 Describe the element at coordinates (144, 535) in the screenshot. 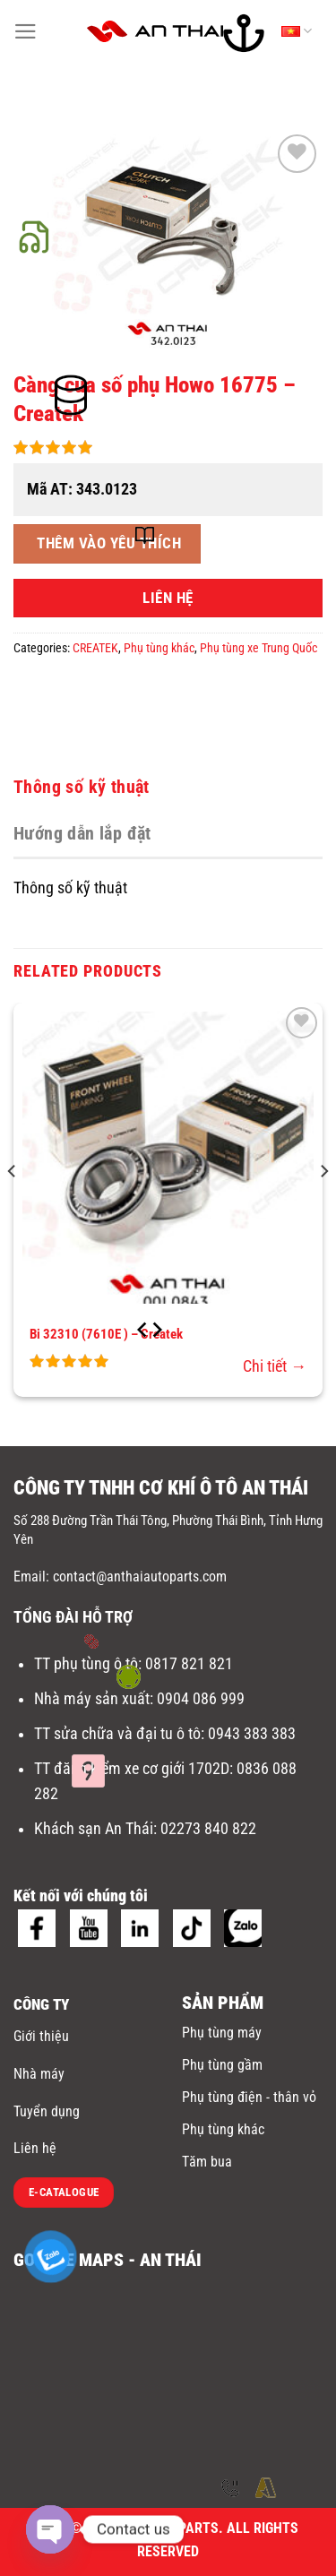

I see `open reading mode or e-reader` at that location.